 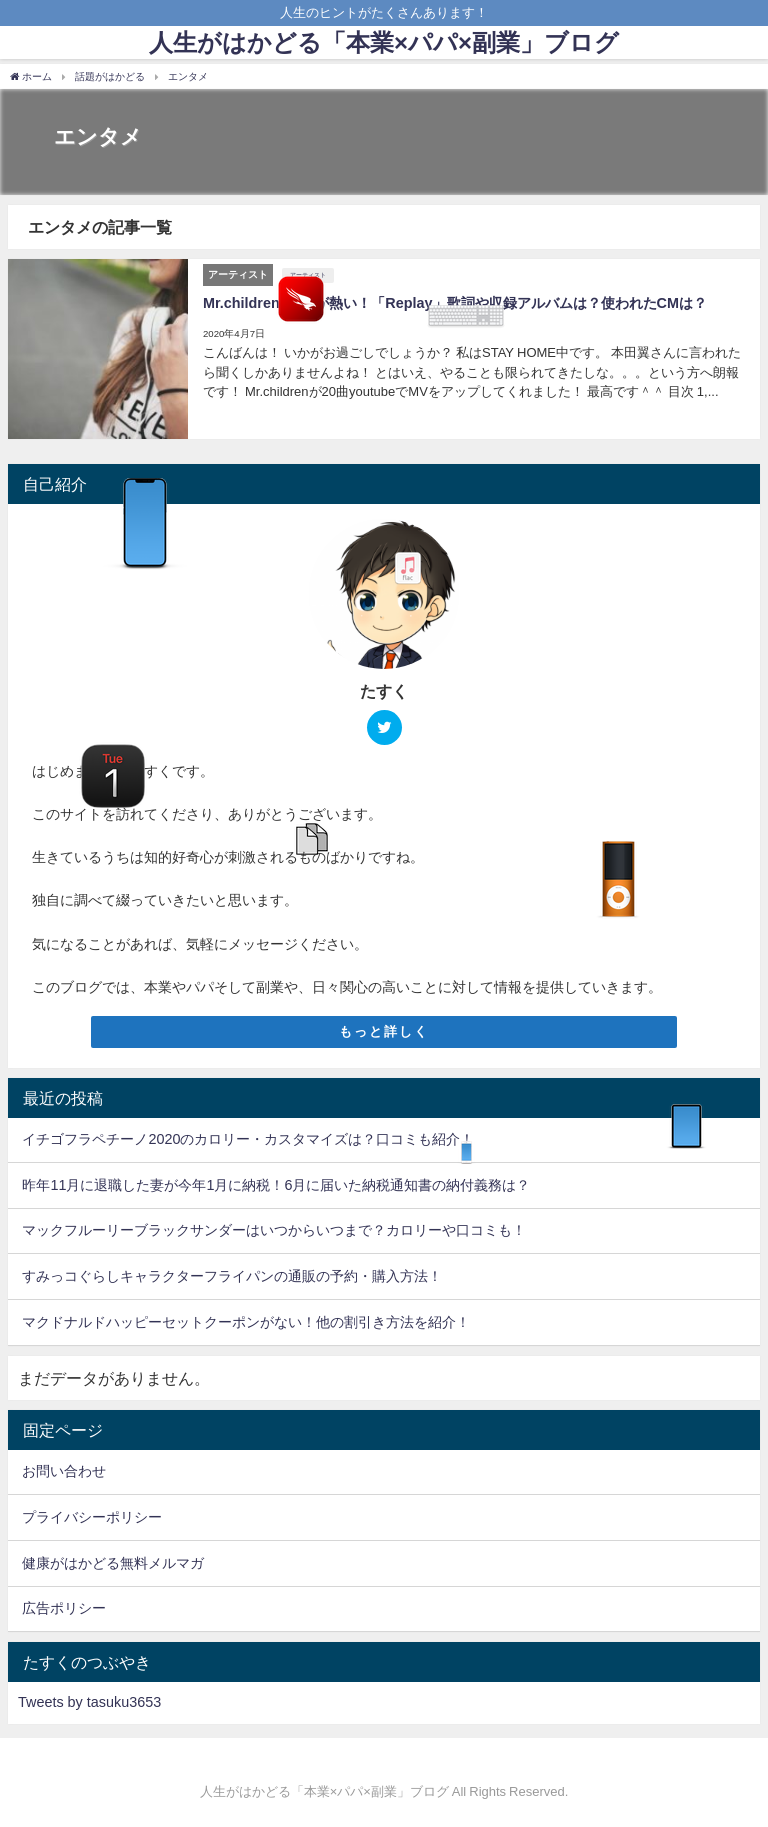 What do you see at coordinates (466, 1152) in the screenshot?
I see `iPhone 7 Plus device icon` at bounding box center [466, 1152].